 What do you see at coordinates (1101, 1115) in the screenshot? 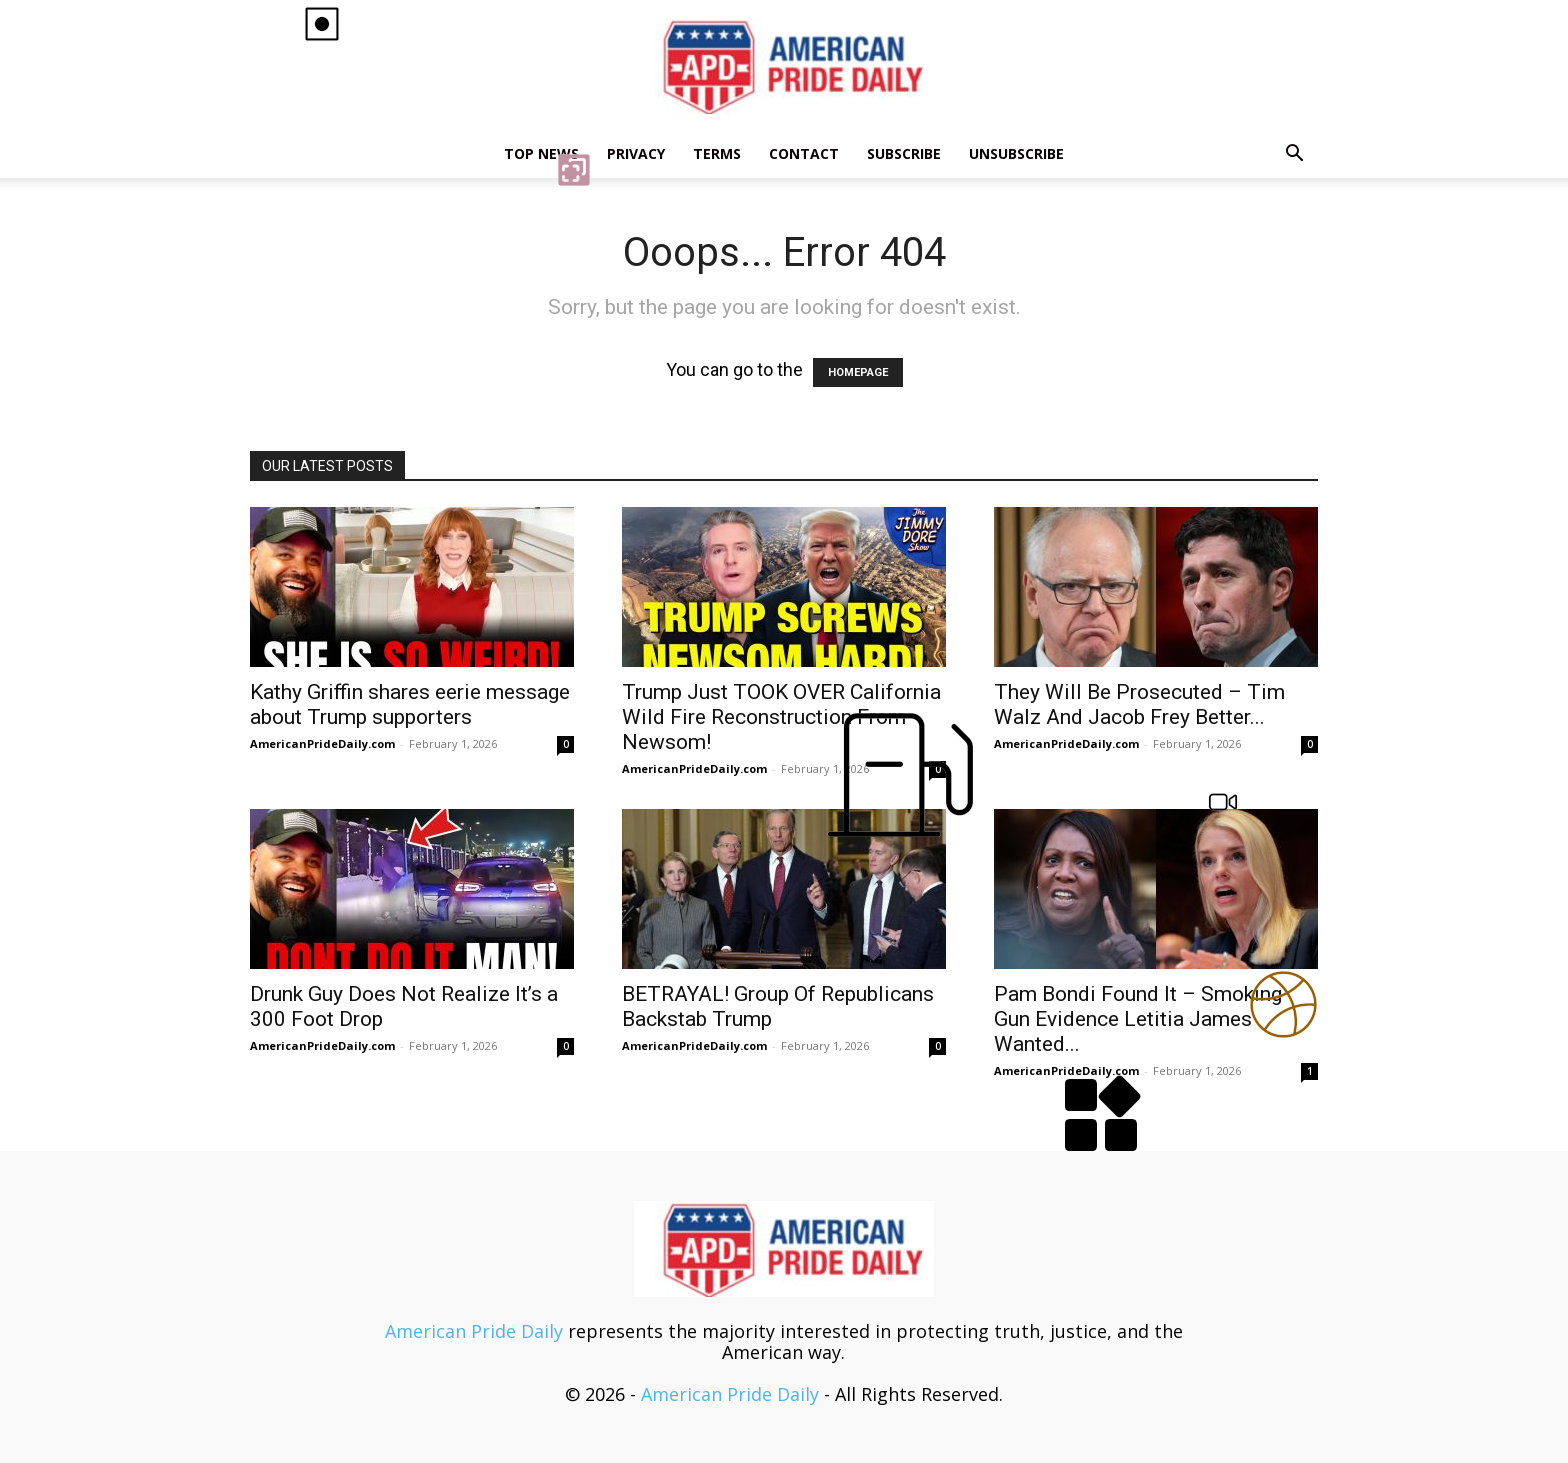
I see `access widgets or mini-apps` at bounding box center [1101, 1115].